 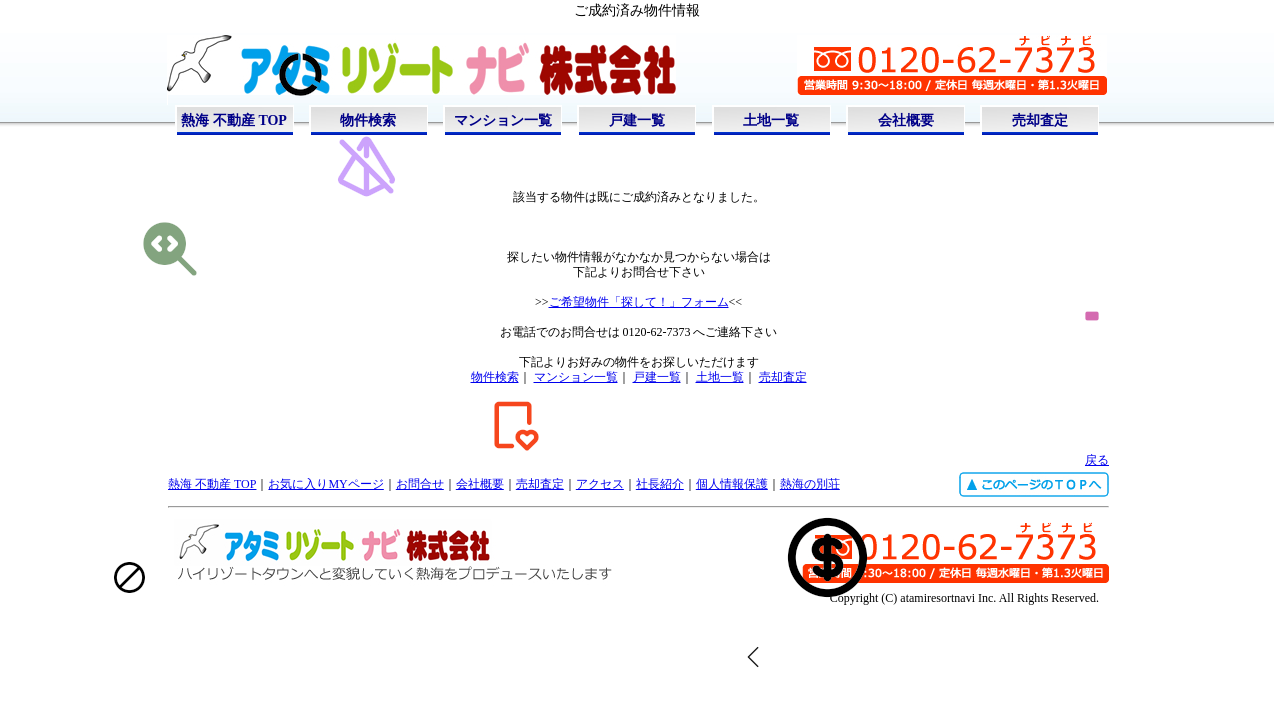 What do you see at coordinates (170, 249) in the screenshot?
I see `search or inspect code` at bounding box center [170, 249].